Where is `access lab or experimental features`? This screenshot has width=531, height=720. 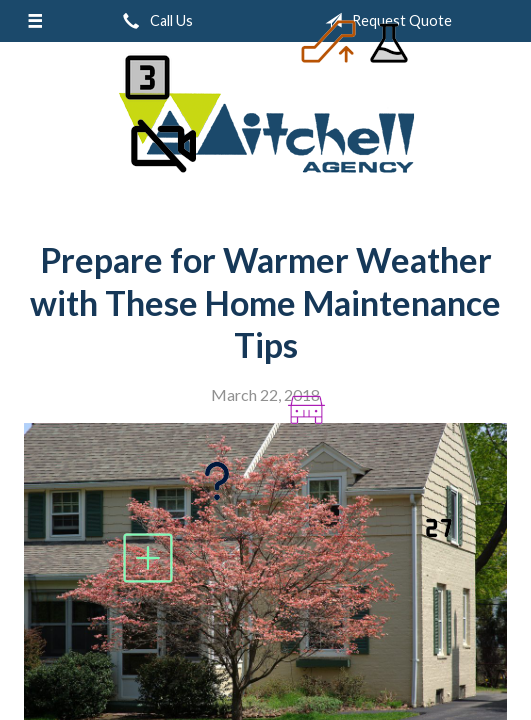
access lab or experimental features is located at coordinates (389, 44).